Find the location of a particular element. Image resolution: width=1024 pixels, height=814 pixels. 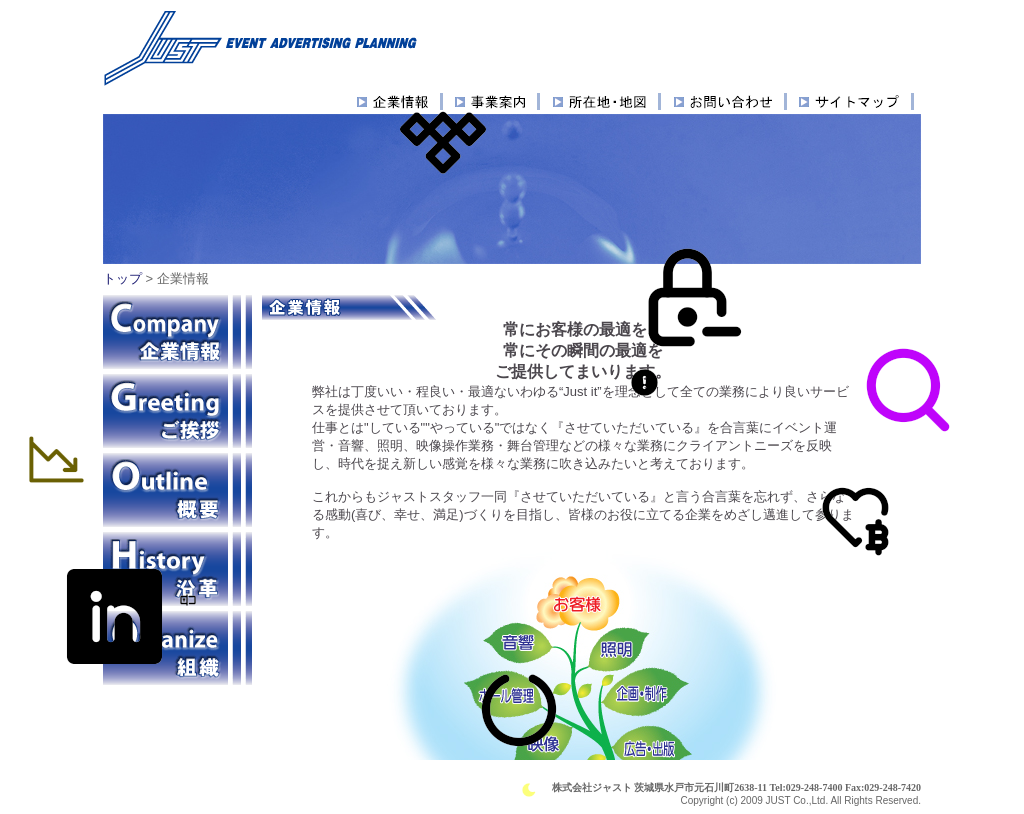

open Tidal music streaming app is located at coordinates (443, 140).